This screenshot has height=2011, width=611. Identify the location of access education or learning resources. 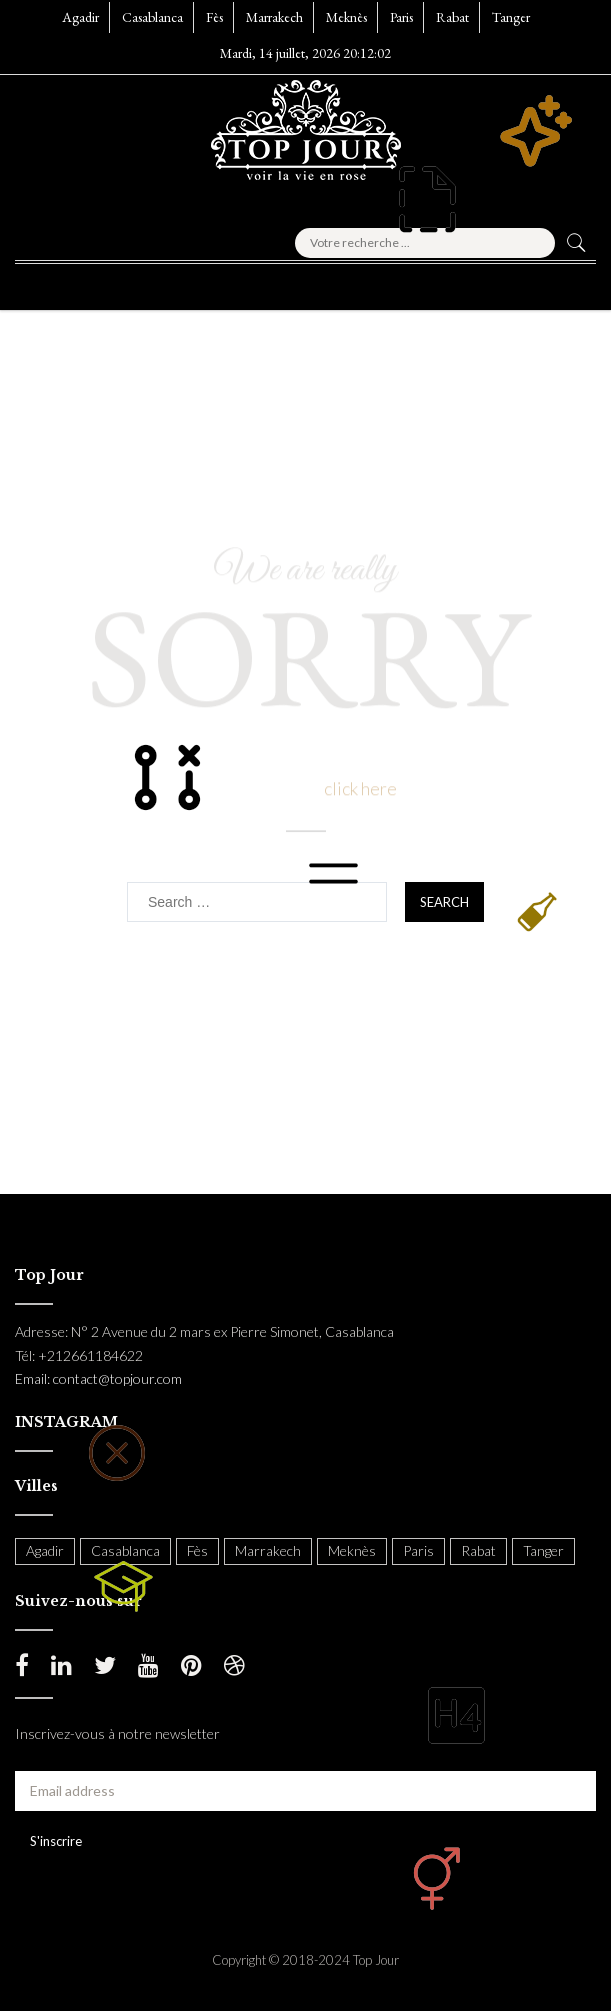
(123, 1584).